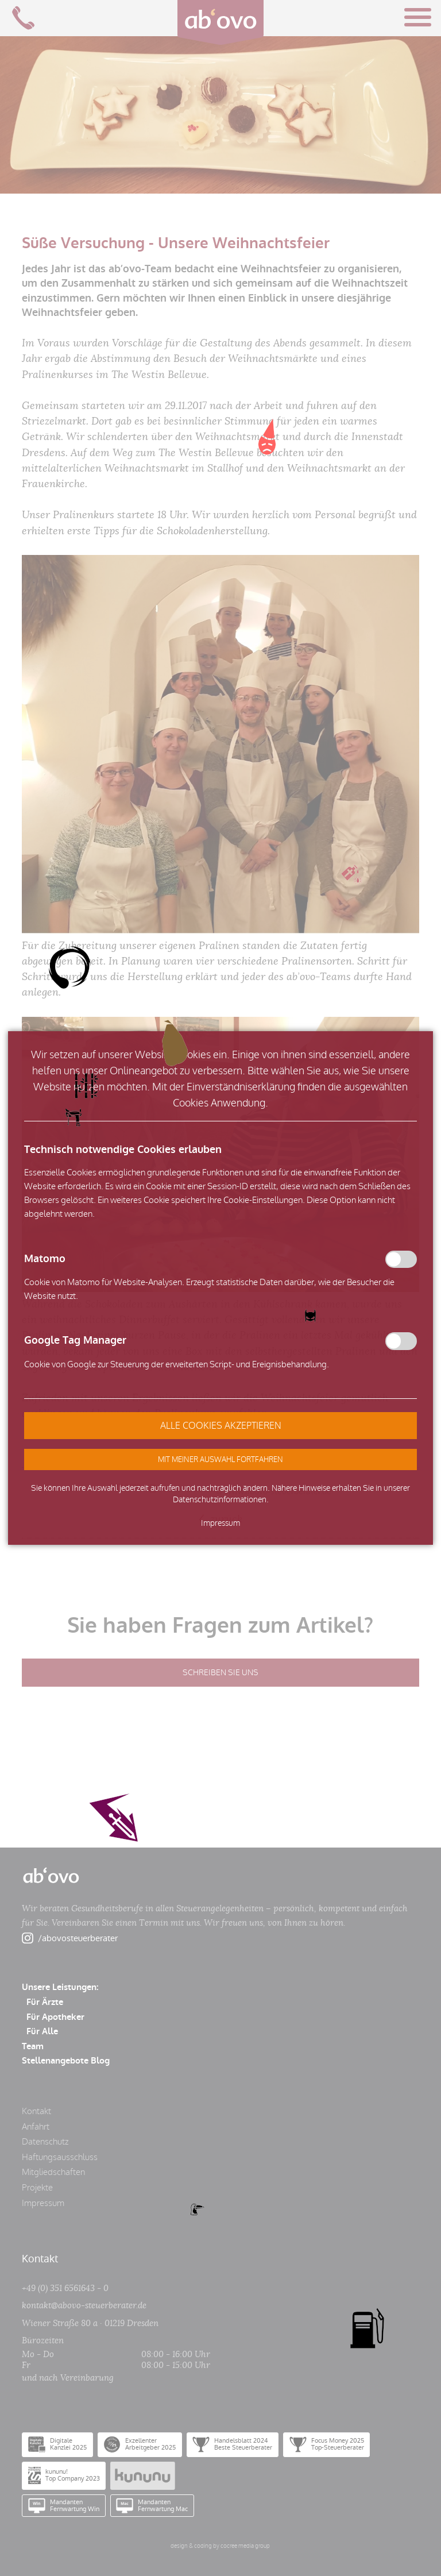  What do you see at coordinates (113, 1817) in the screenshot?
I see `activate ricochet or bouncing attack ability` at bounding box center [113, 1817].